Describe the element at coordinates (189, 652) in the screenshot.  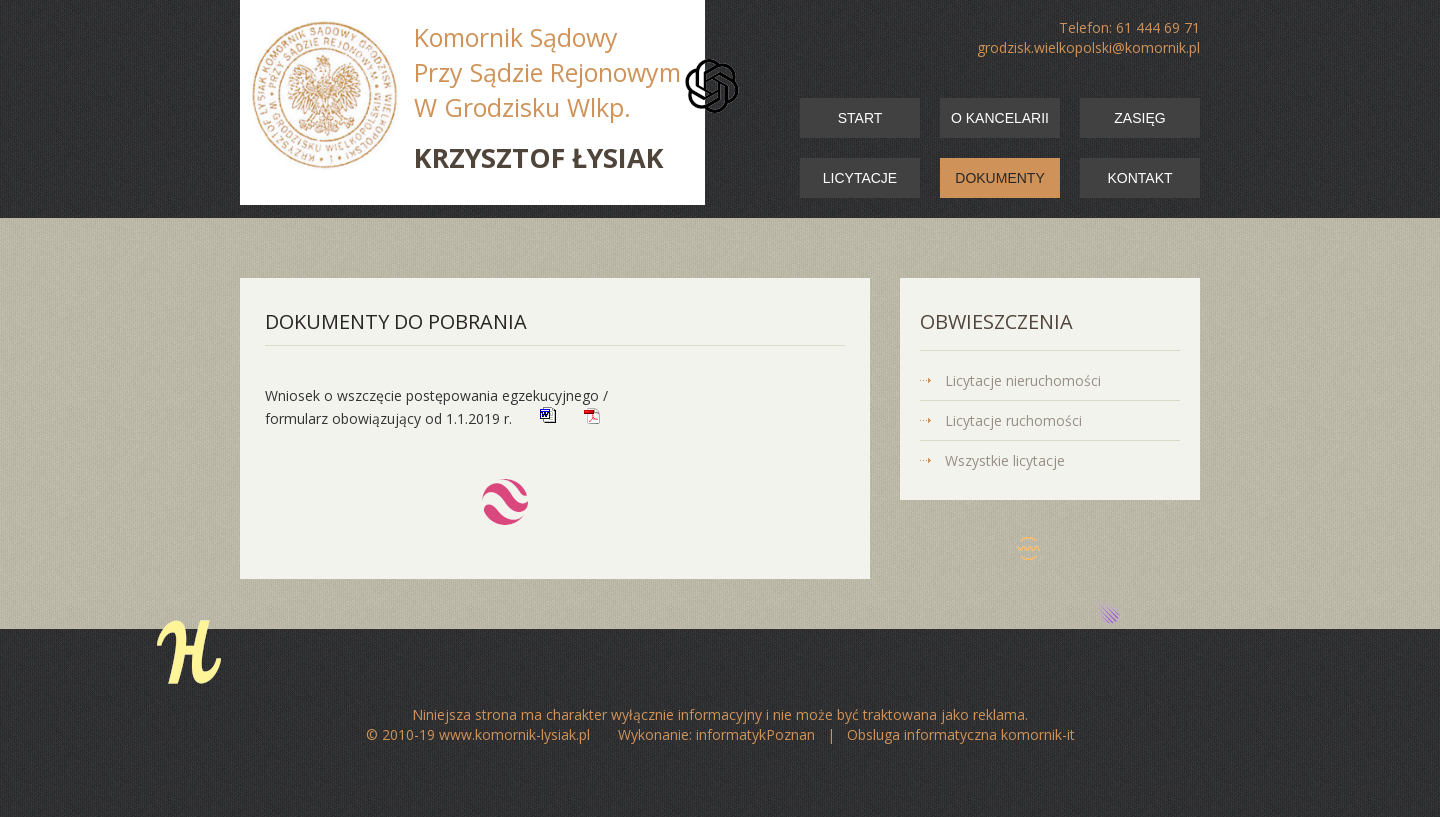
I see `visit the Humble Bundle website or store` at that location.